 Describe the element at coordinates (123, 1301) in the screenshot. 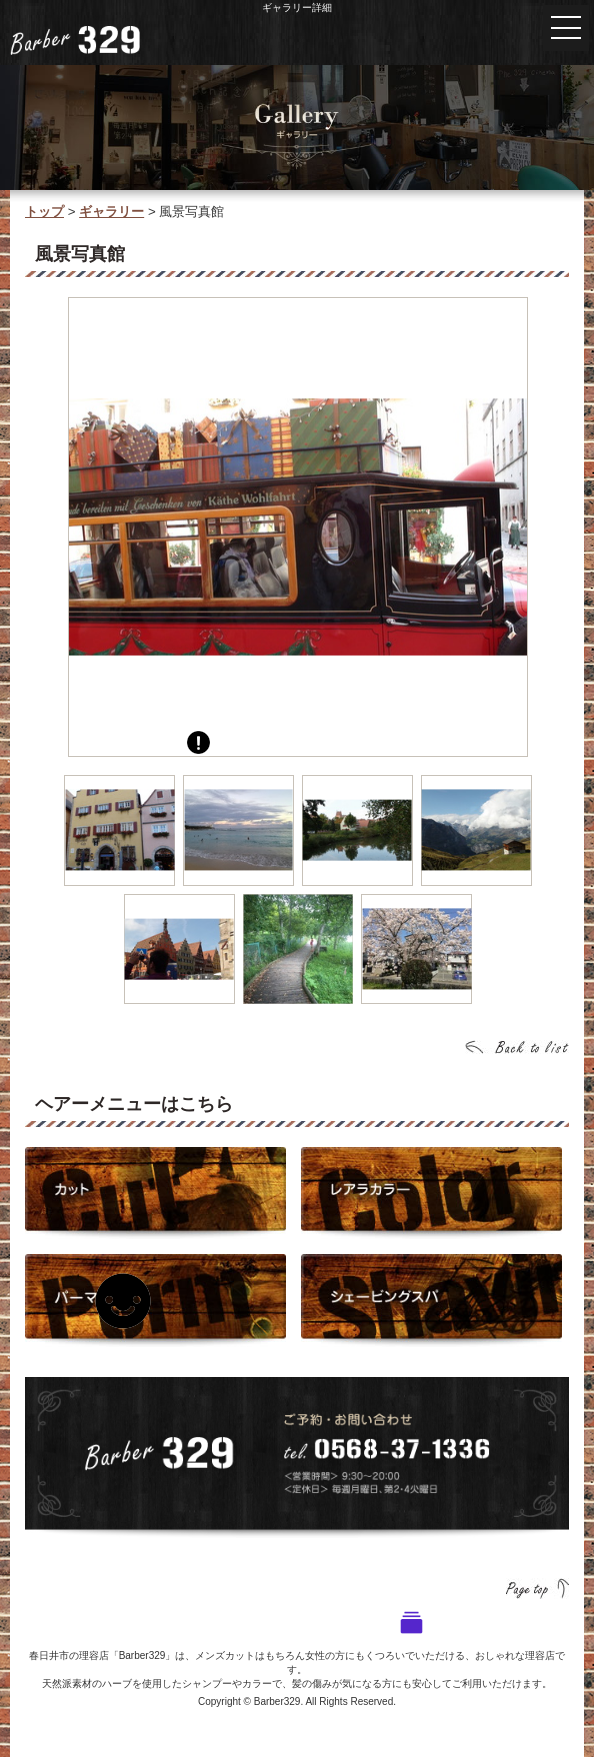

I see `open emoji picker` at that location.